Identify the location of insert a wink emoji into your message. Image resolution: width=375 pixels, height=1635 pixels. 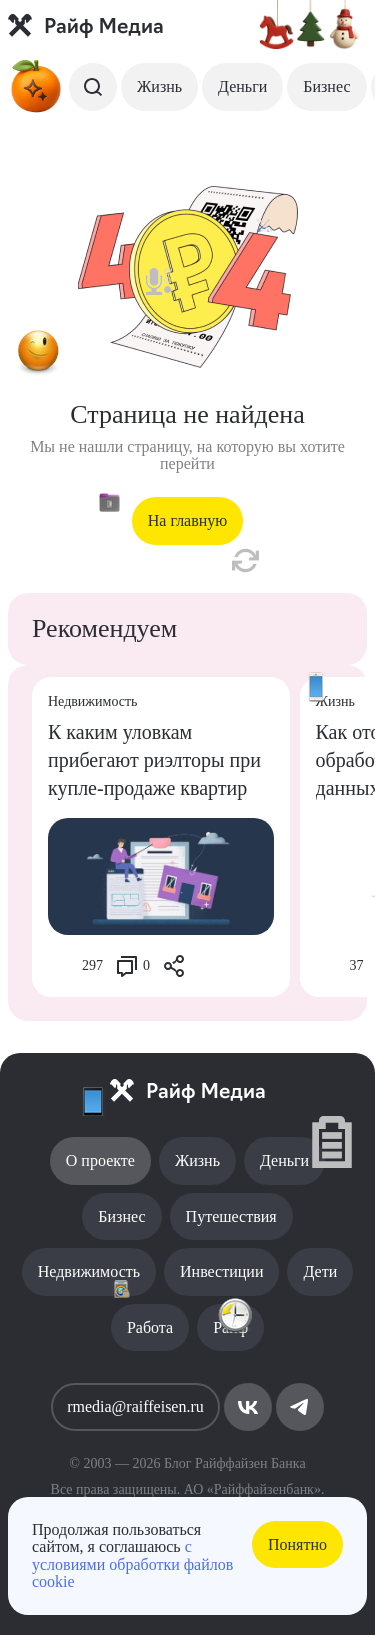
(38, 352).